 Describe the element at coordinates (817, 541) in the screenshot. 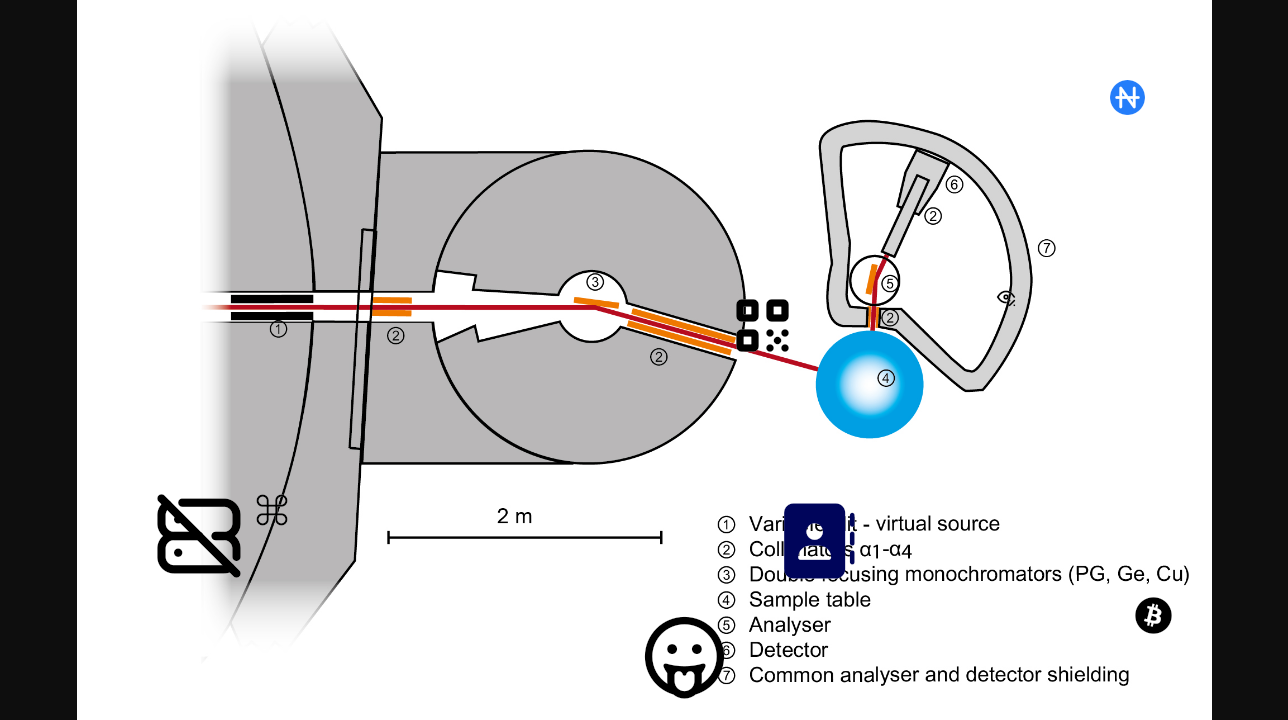

I see `open your contacts list` at that location.